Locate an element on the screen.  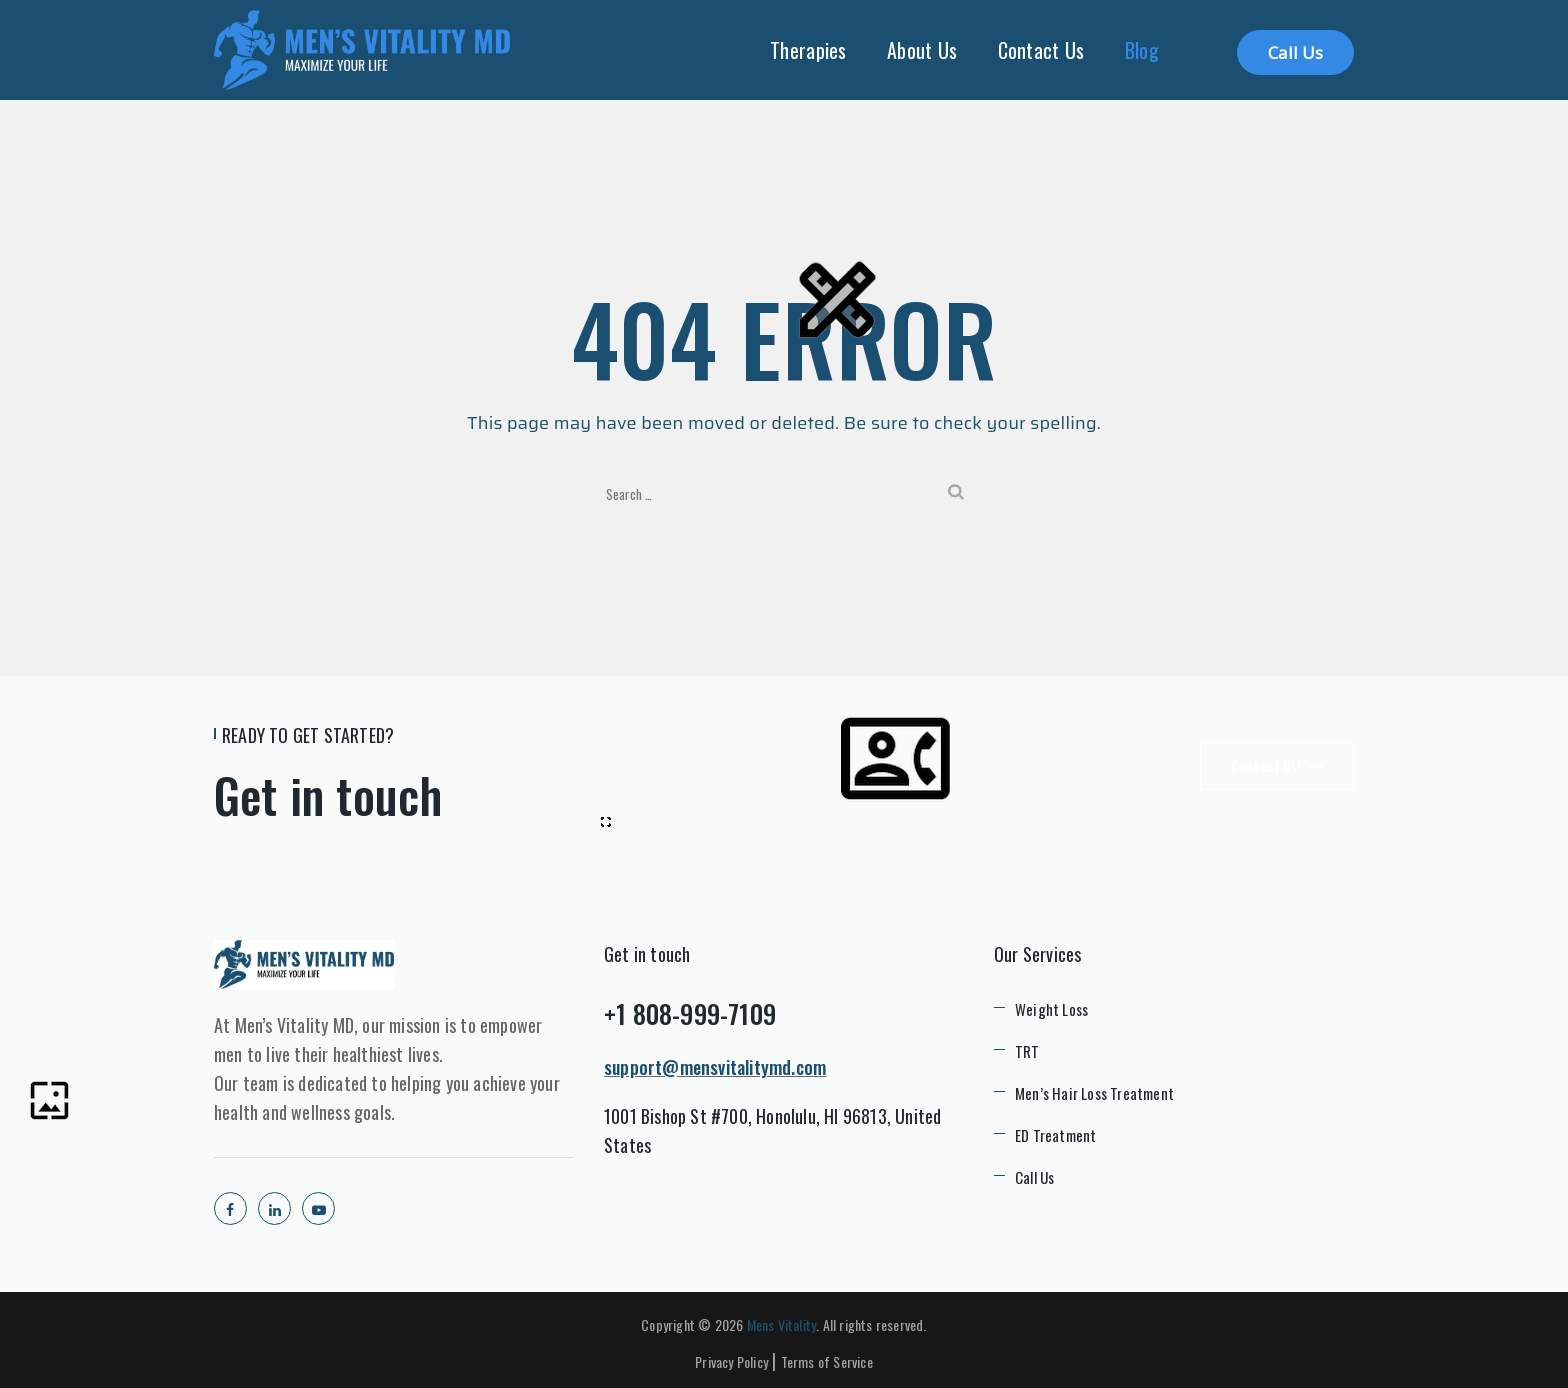
access design tools or editing options is located at coordinates (837, 300).